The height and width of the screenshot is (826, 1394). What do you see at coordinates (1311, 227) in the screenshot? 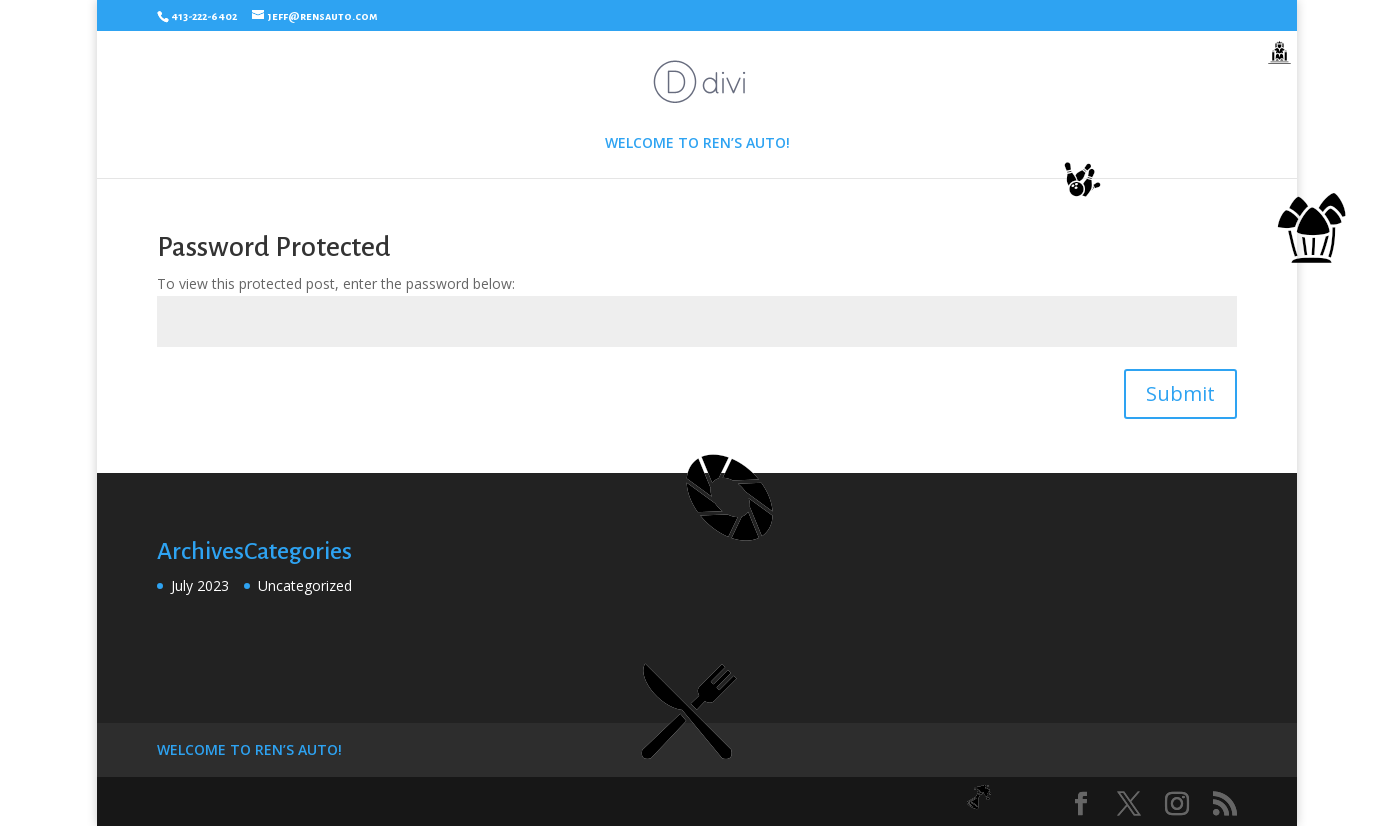
I see `access foraging or nature-related content` at bounding box center [1311, 227].